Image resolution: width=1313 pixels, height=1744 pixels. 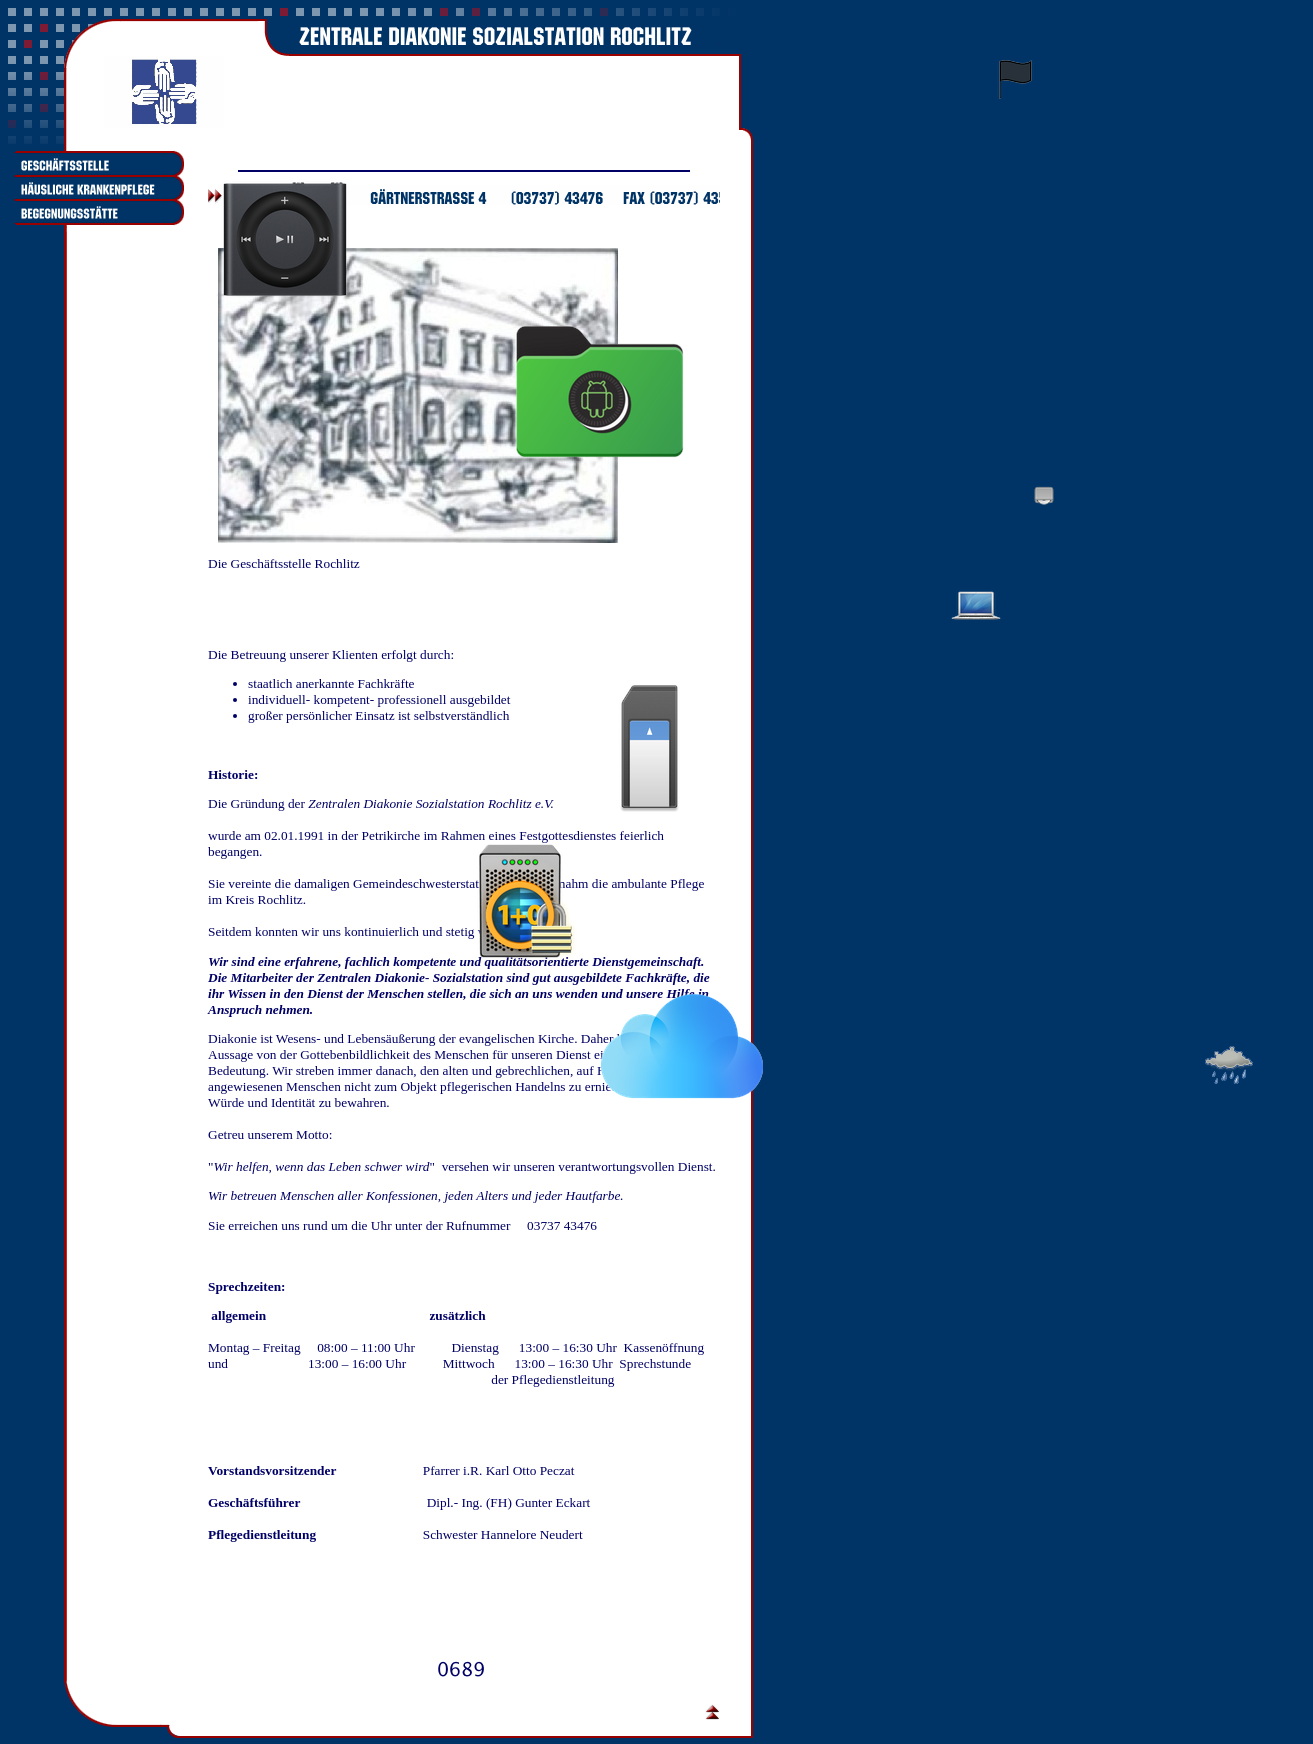 I want to click on indicates scattered showers in current weather conditions, so click(x=1229, y=1061).